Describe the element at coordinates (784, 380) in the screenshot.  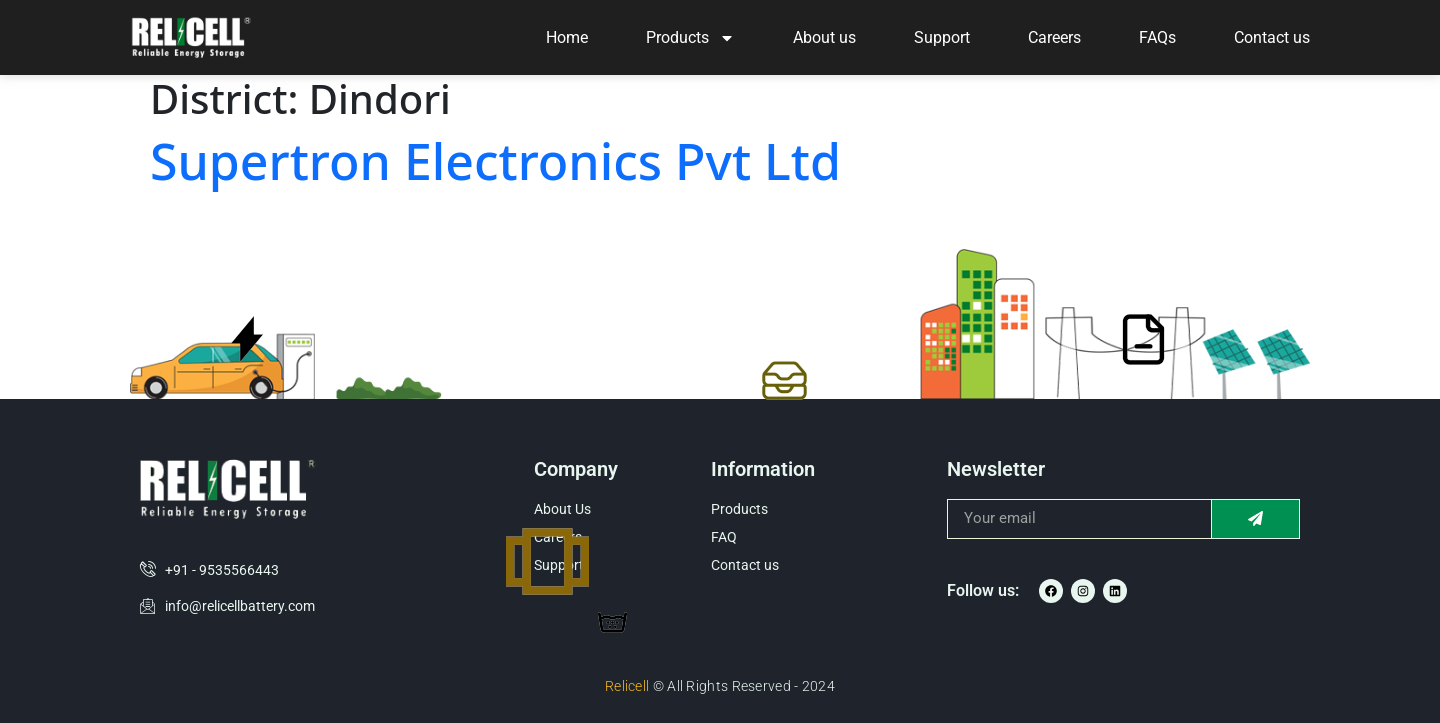
I see `view all inboxes` at that location.